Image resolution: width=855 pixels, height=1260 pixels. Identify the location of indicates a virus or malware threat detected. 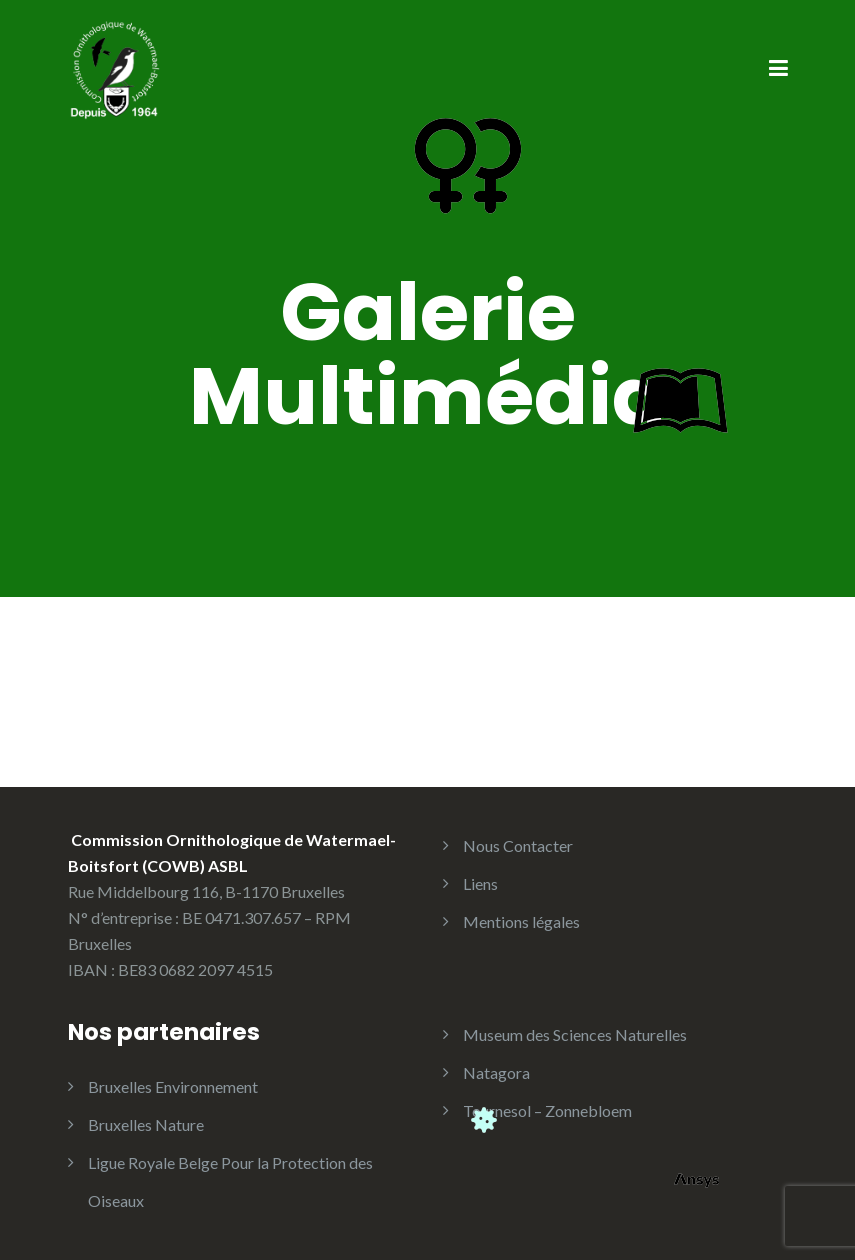
(484, 1120).